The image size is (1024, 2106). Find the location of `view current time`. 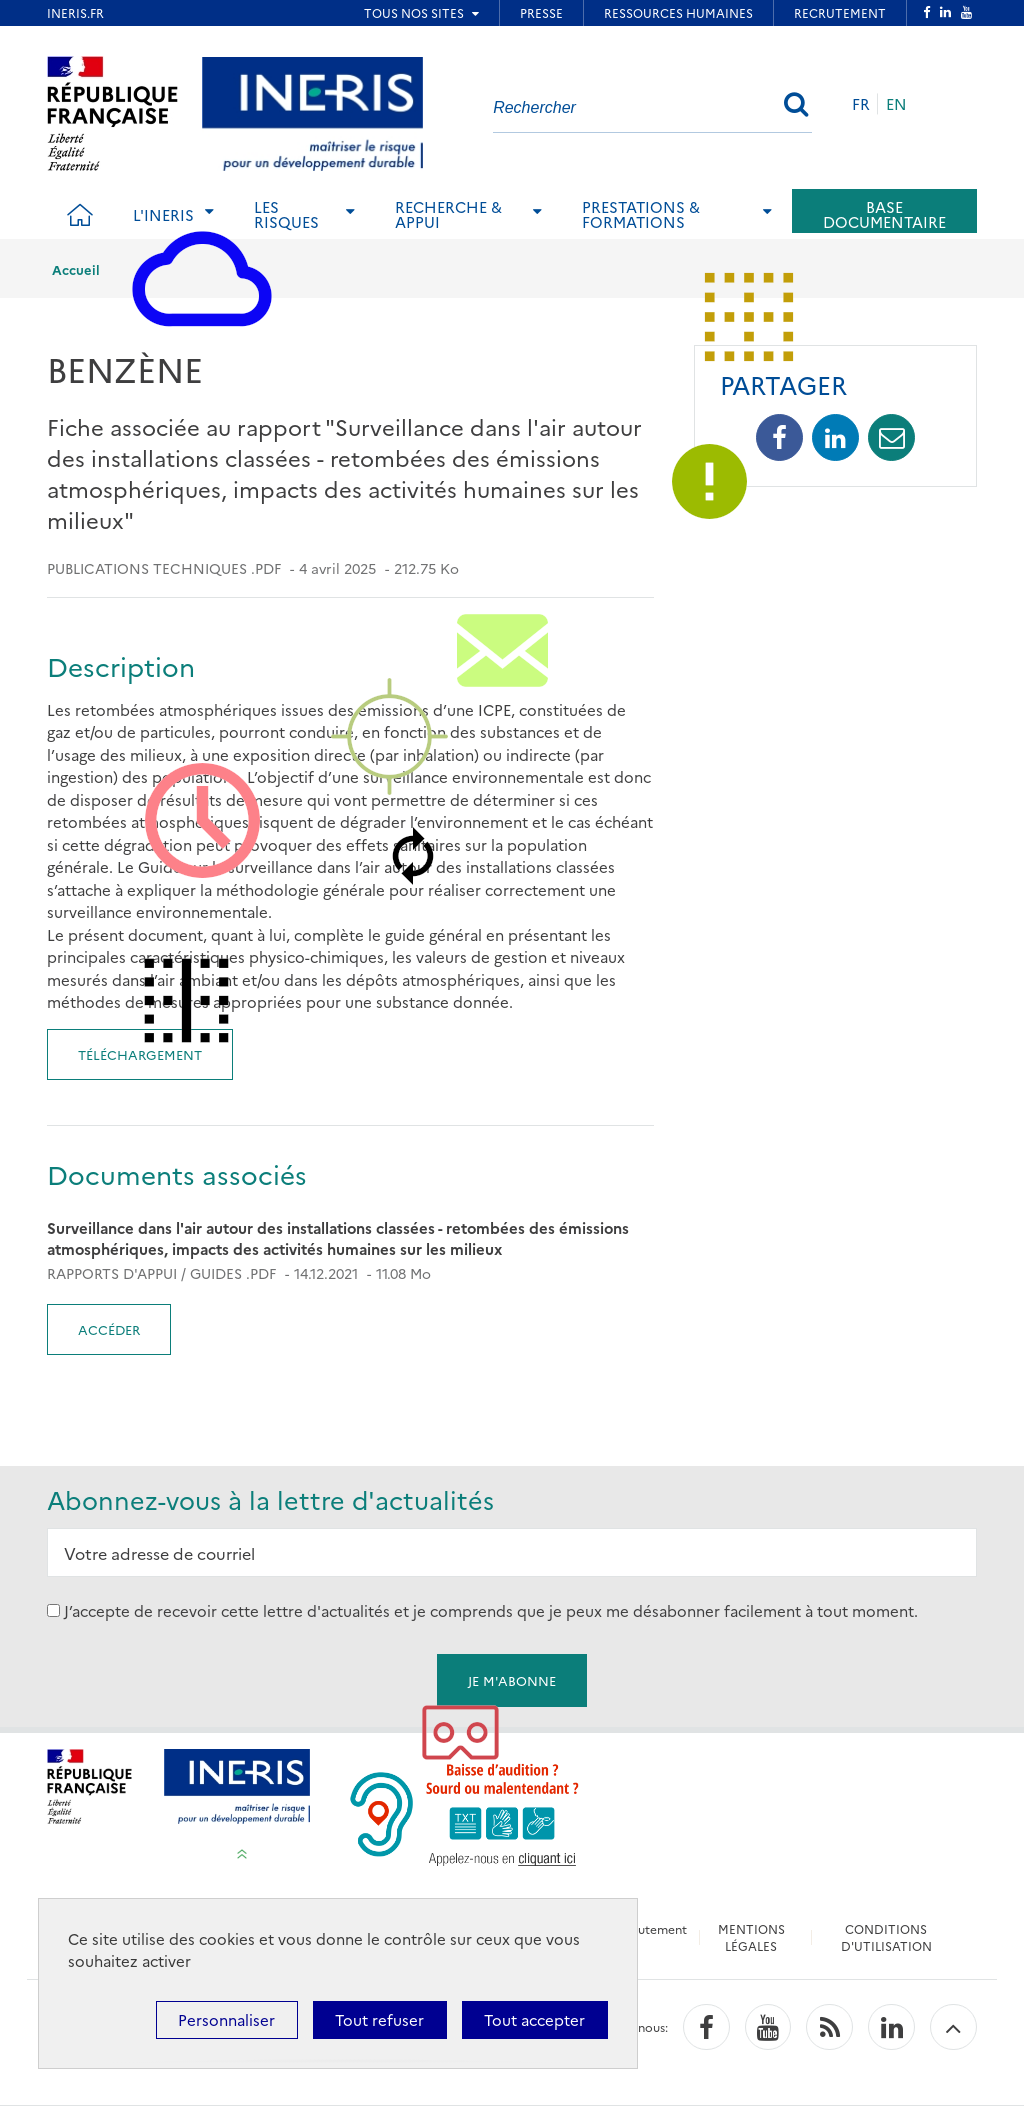

view current time is located at coordinates (202, 820).